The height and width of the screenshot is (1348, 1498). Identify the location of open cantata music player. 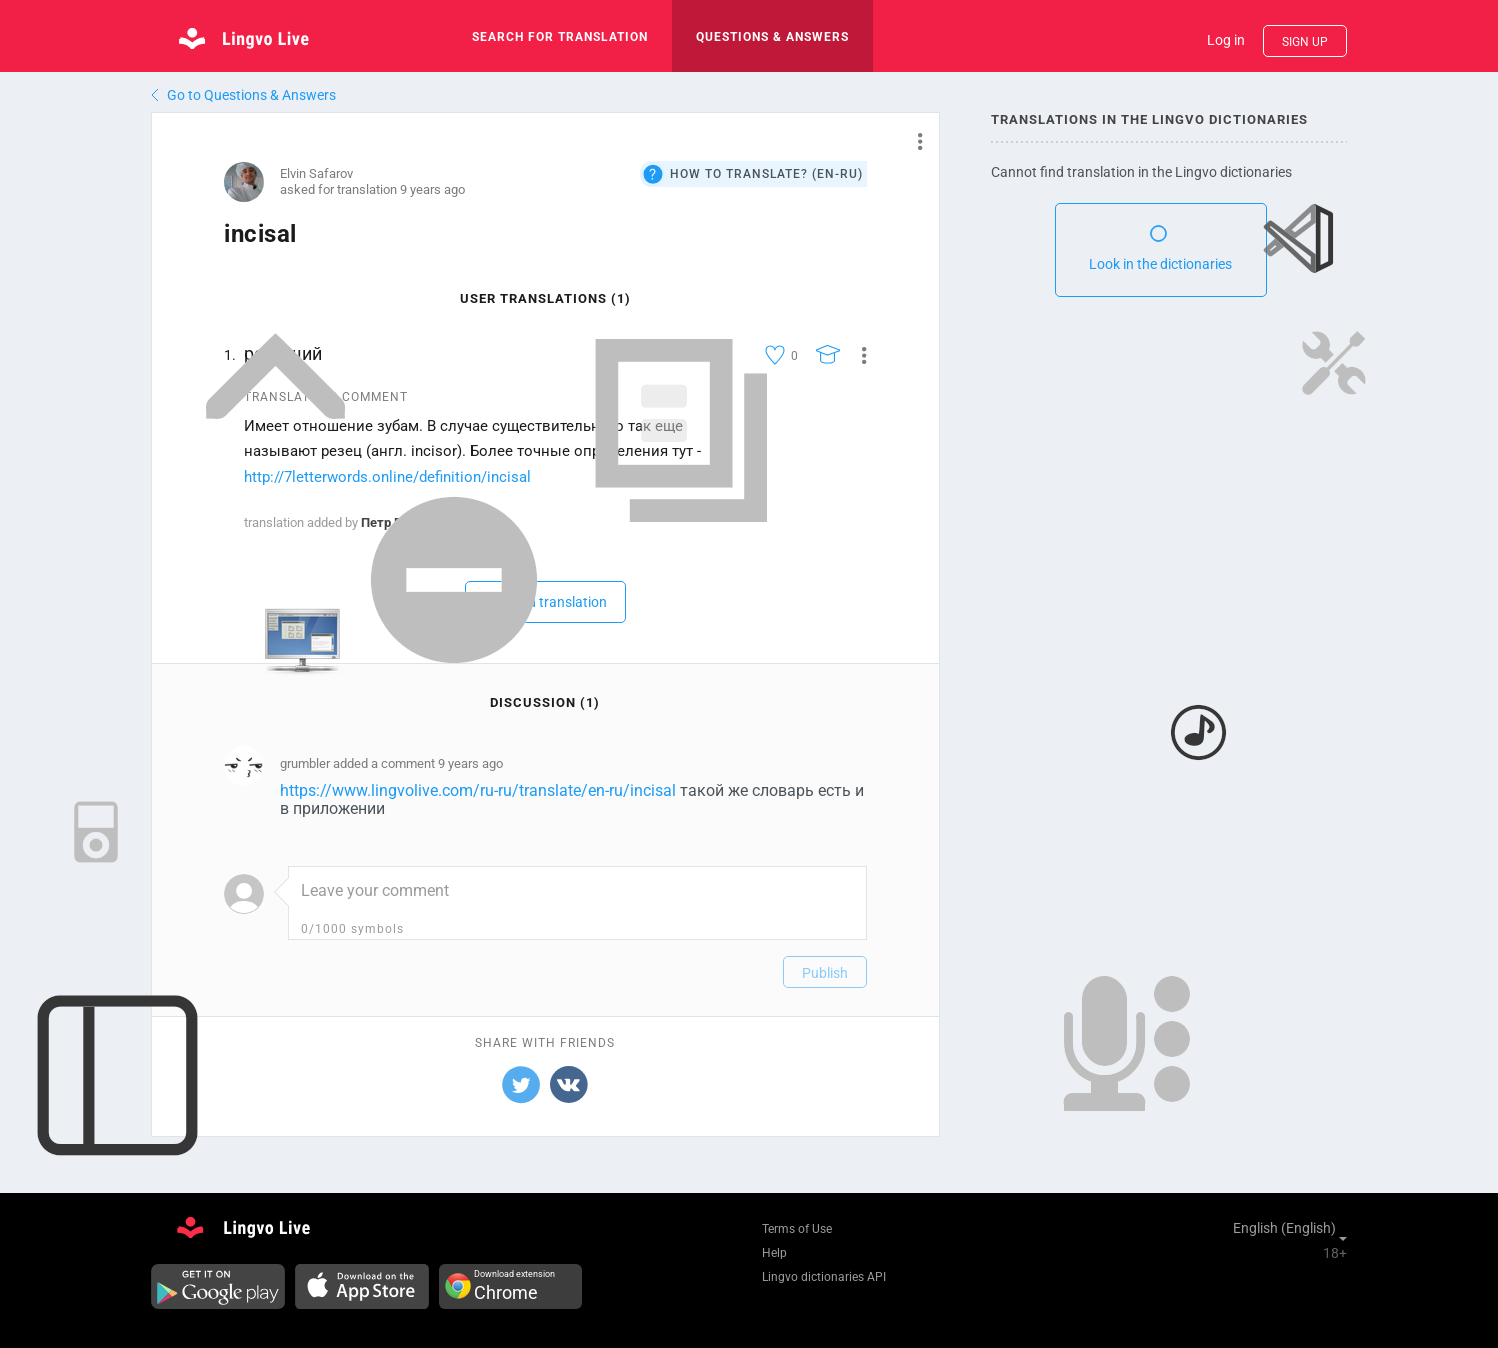
(1198, 732).